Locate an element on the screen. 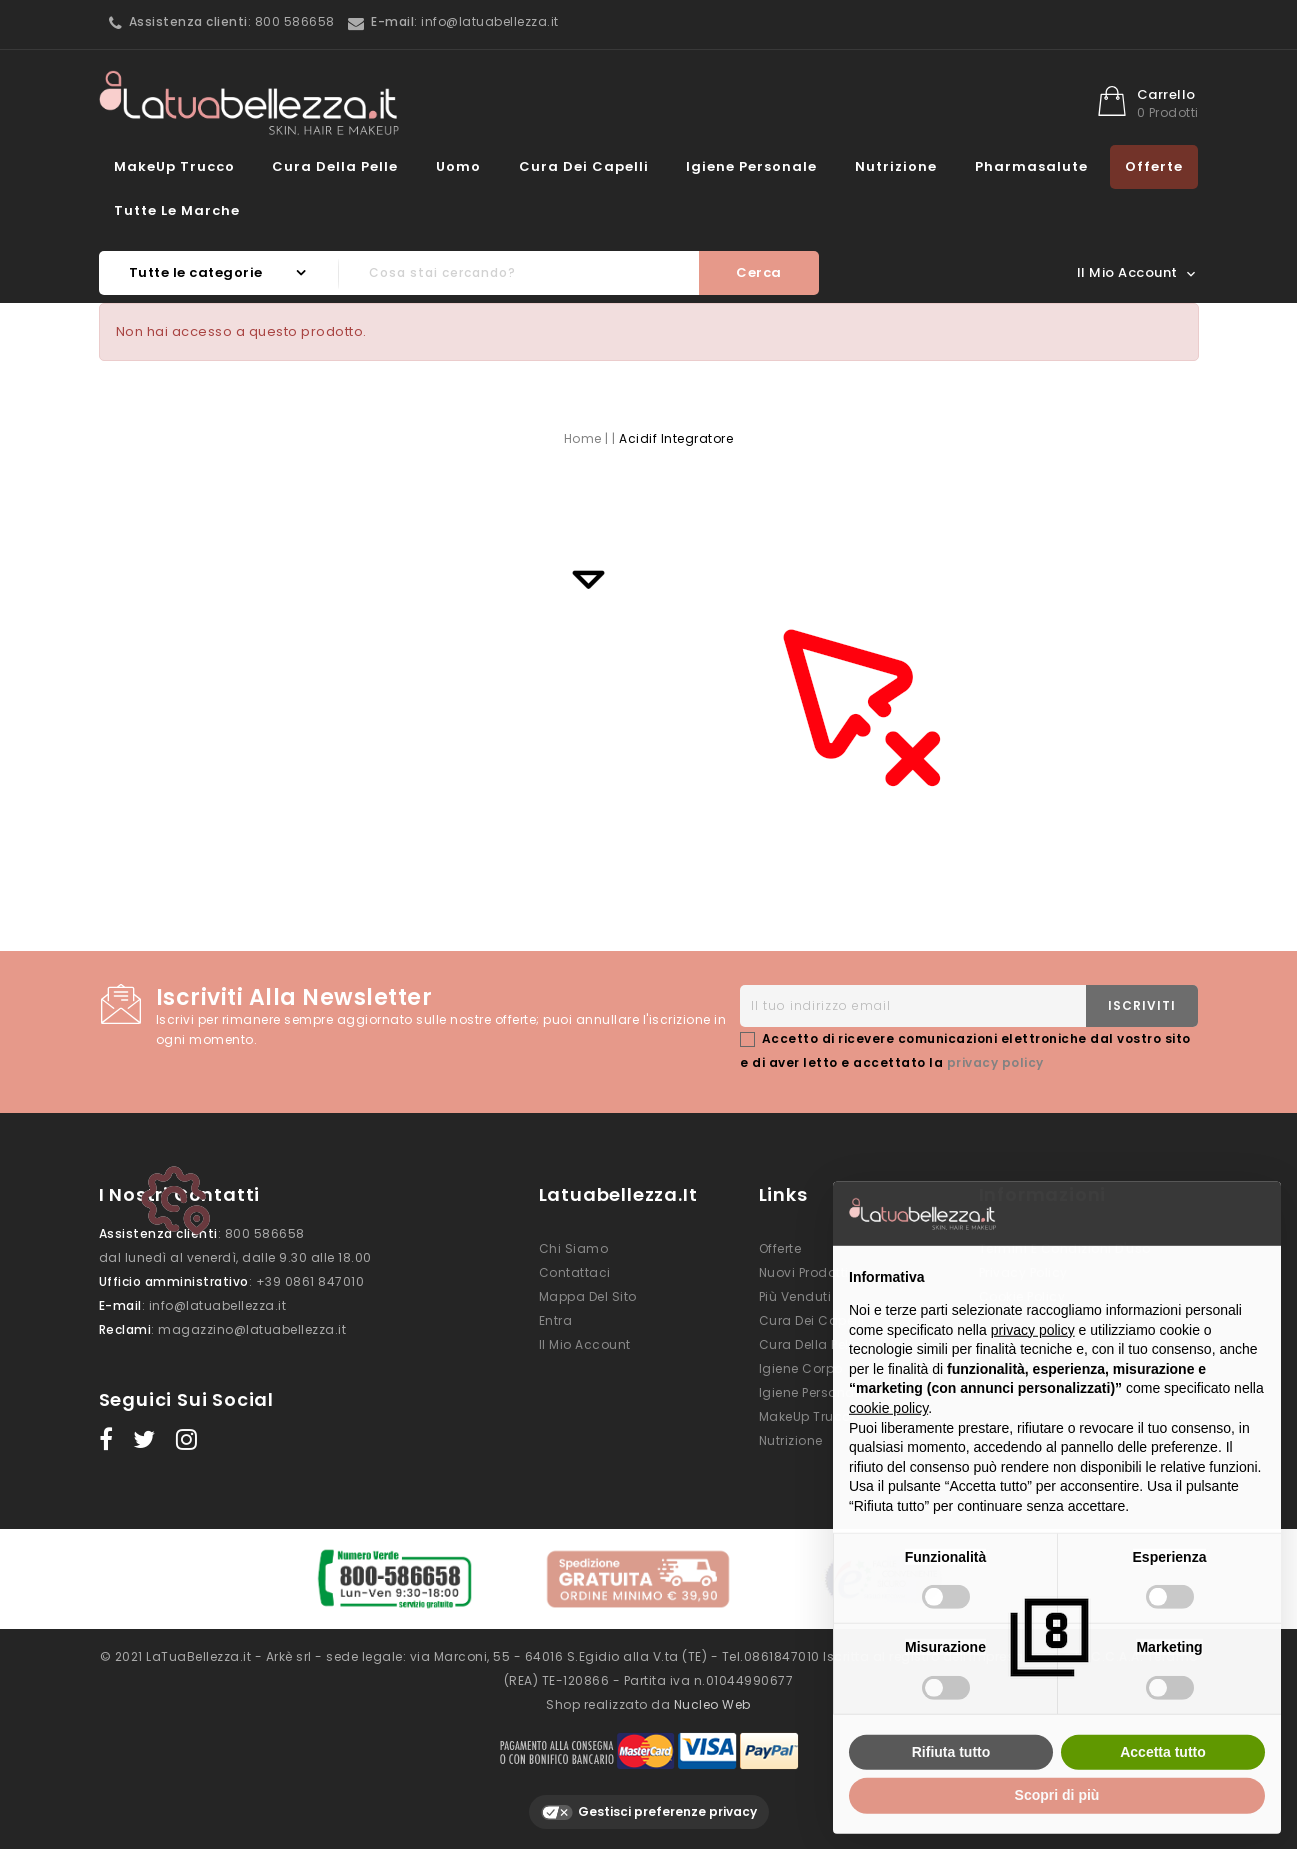 The image size is (1297, 1849). filter or view 8 items is located at coordinates (1049, 1637).